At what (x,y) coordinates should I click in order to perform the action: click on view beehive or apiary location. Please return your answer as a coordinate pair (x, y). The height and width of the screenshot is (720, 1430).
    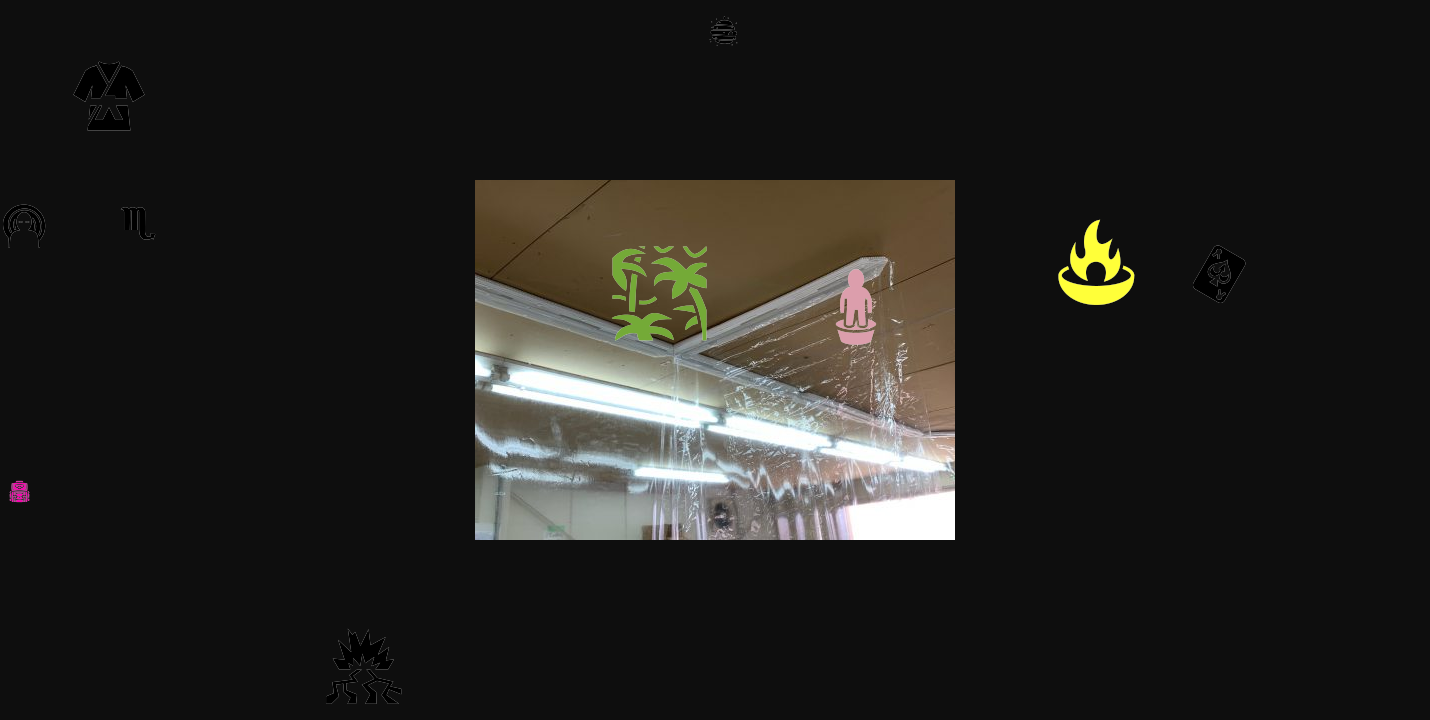
    Looking at the image, I should click on (724, 31).